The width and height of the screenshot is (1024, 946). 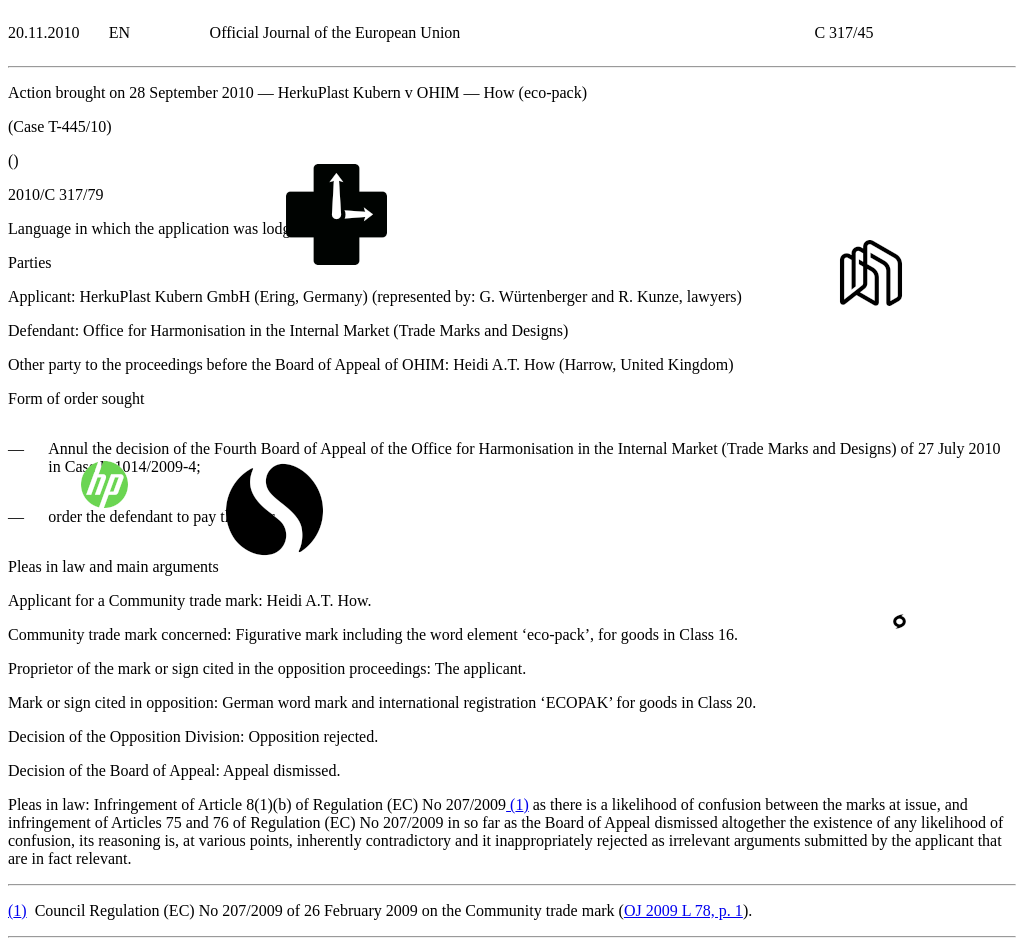 What do you see at coordinates (871, 273) in the screenshot?
I see `nhost backend-as-a-service platform logo` at bounding box center [871, 273].